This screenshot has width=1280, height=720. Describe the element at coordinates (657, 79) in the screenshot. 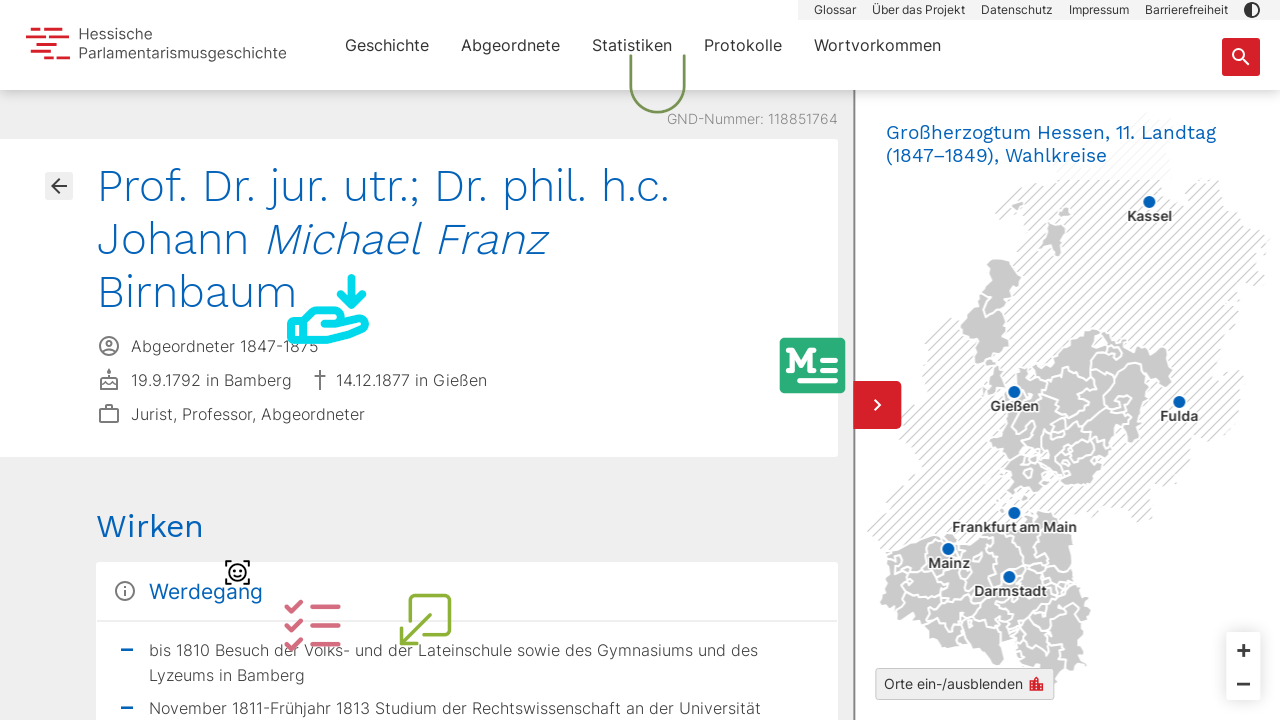

I see `perform a union operation on selected shapes` at that location.